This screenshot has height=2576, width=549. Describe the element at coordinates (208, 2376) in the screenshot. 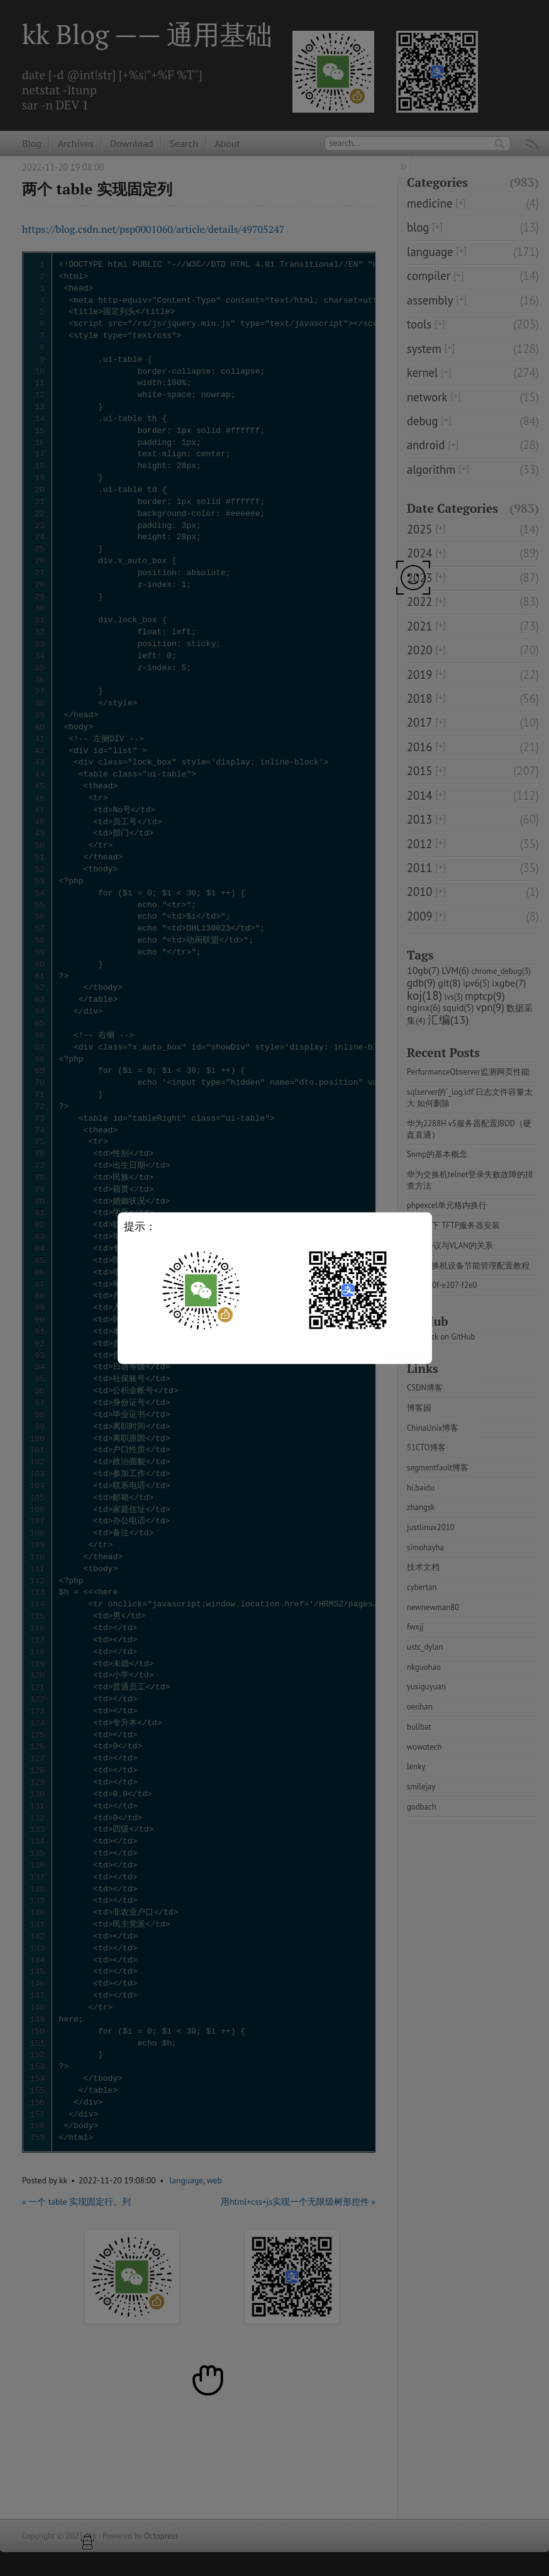

I see `drag to reorder or move an item` at that location.